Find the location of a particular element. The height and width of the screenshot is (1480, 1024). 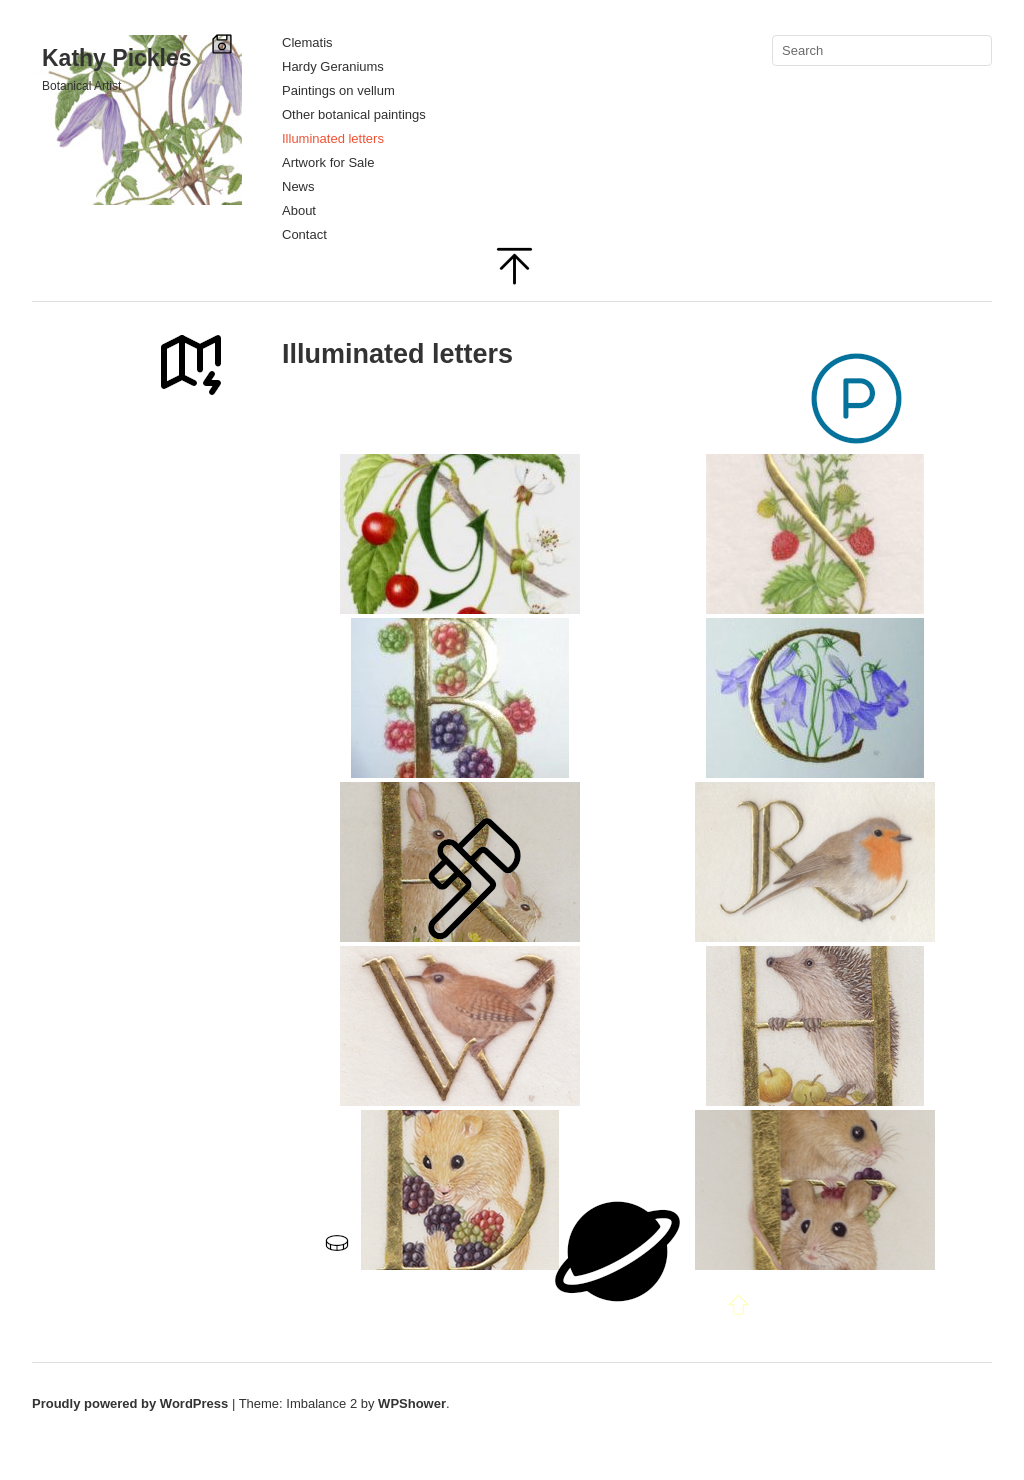

explore global or worldwide content is located at coordinates (617, 1251).